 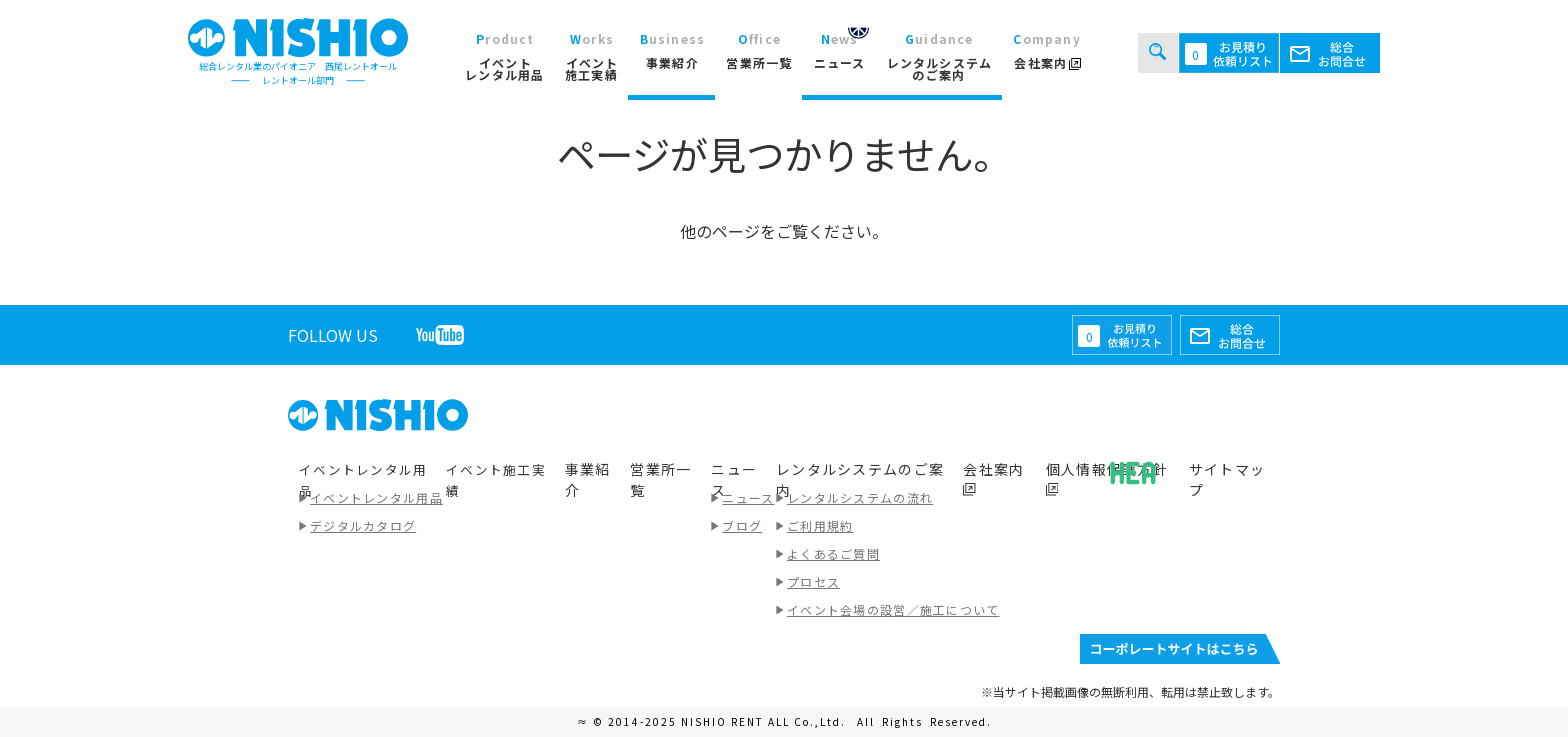 What do you see at coordinates (858, 31) in the screenshot?
I see `indicates citrus or fruit-related content` at bounding box center [858, 31].